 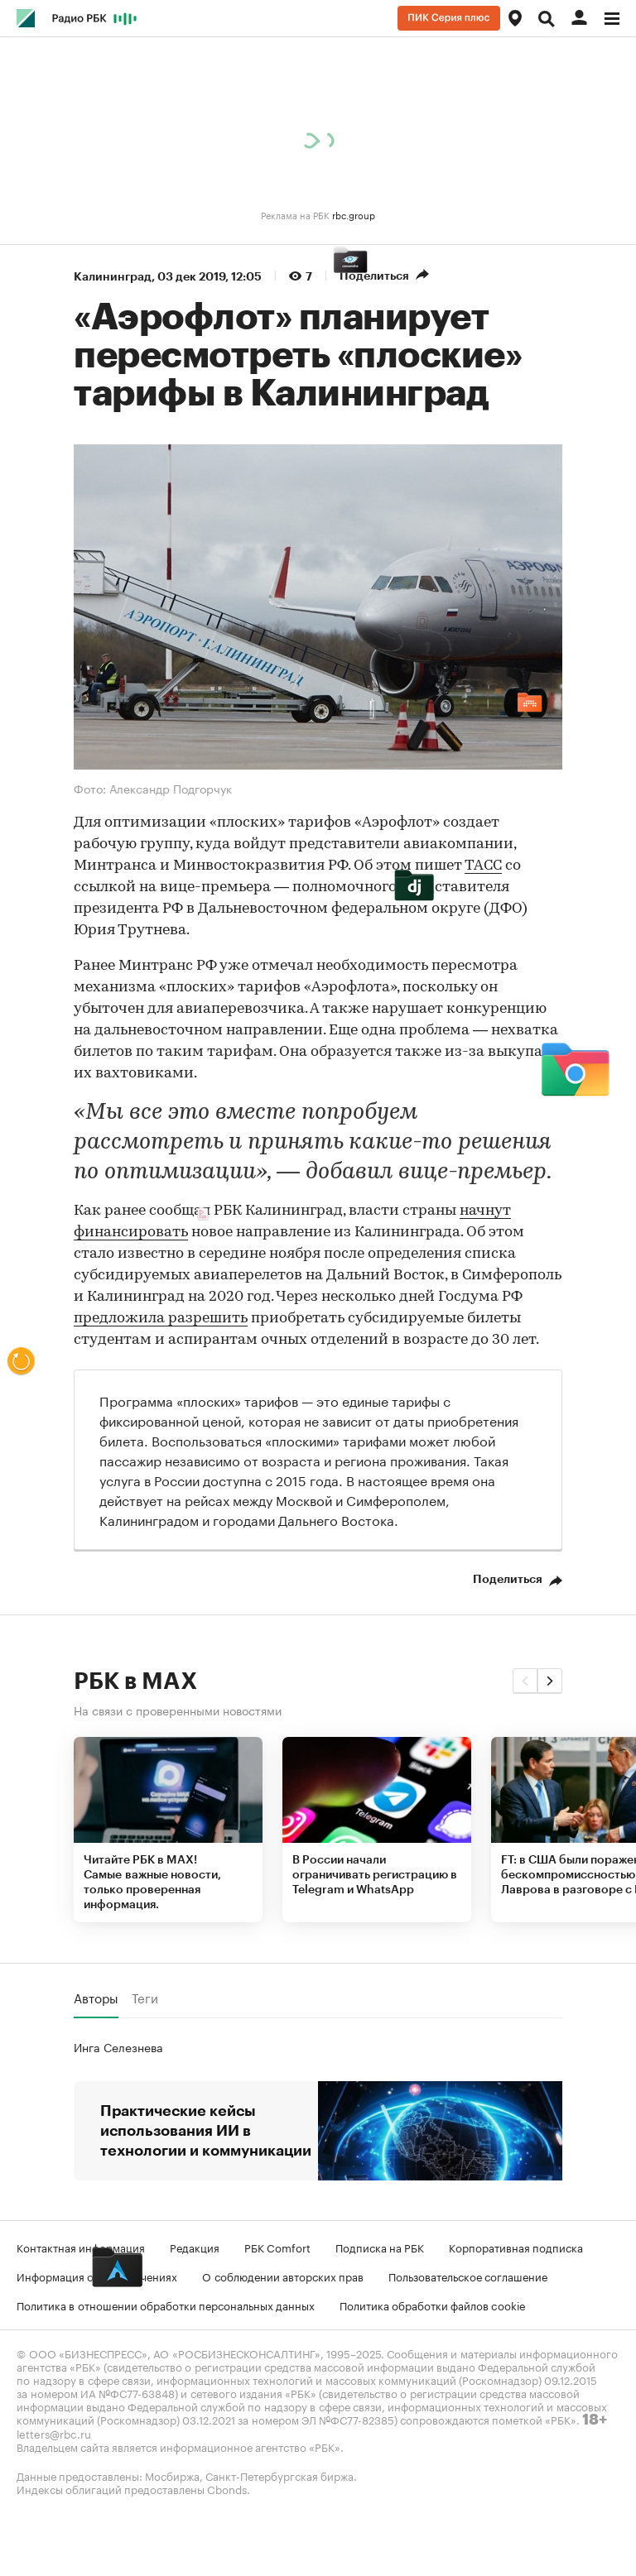 I want to click on open Bitwig Studio project files folder, so click(x=529, y=703).